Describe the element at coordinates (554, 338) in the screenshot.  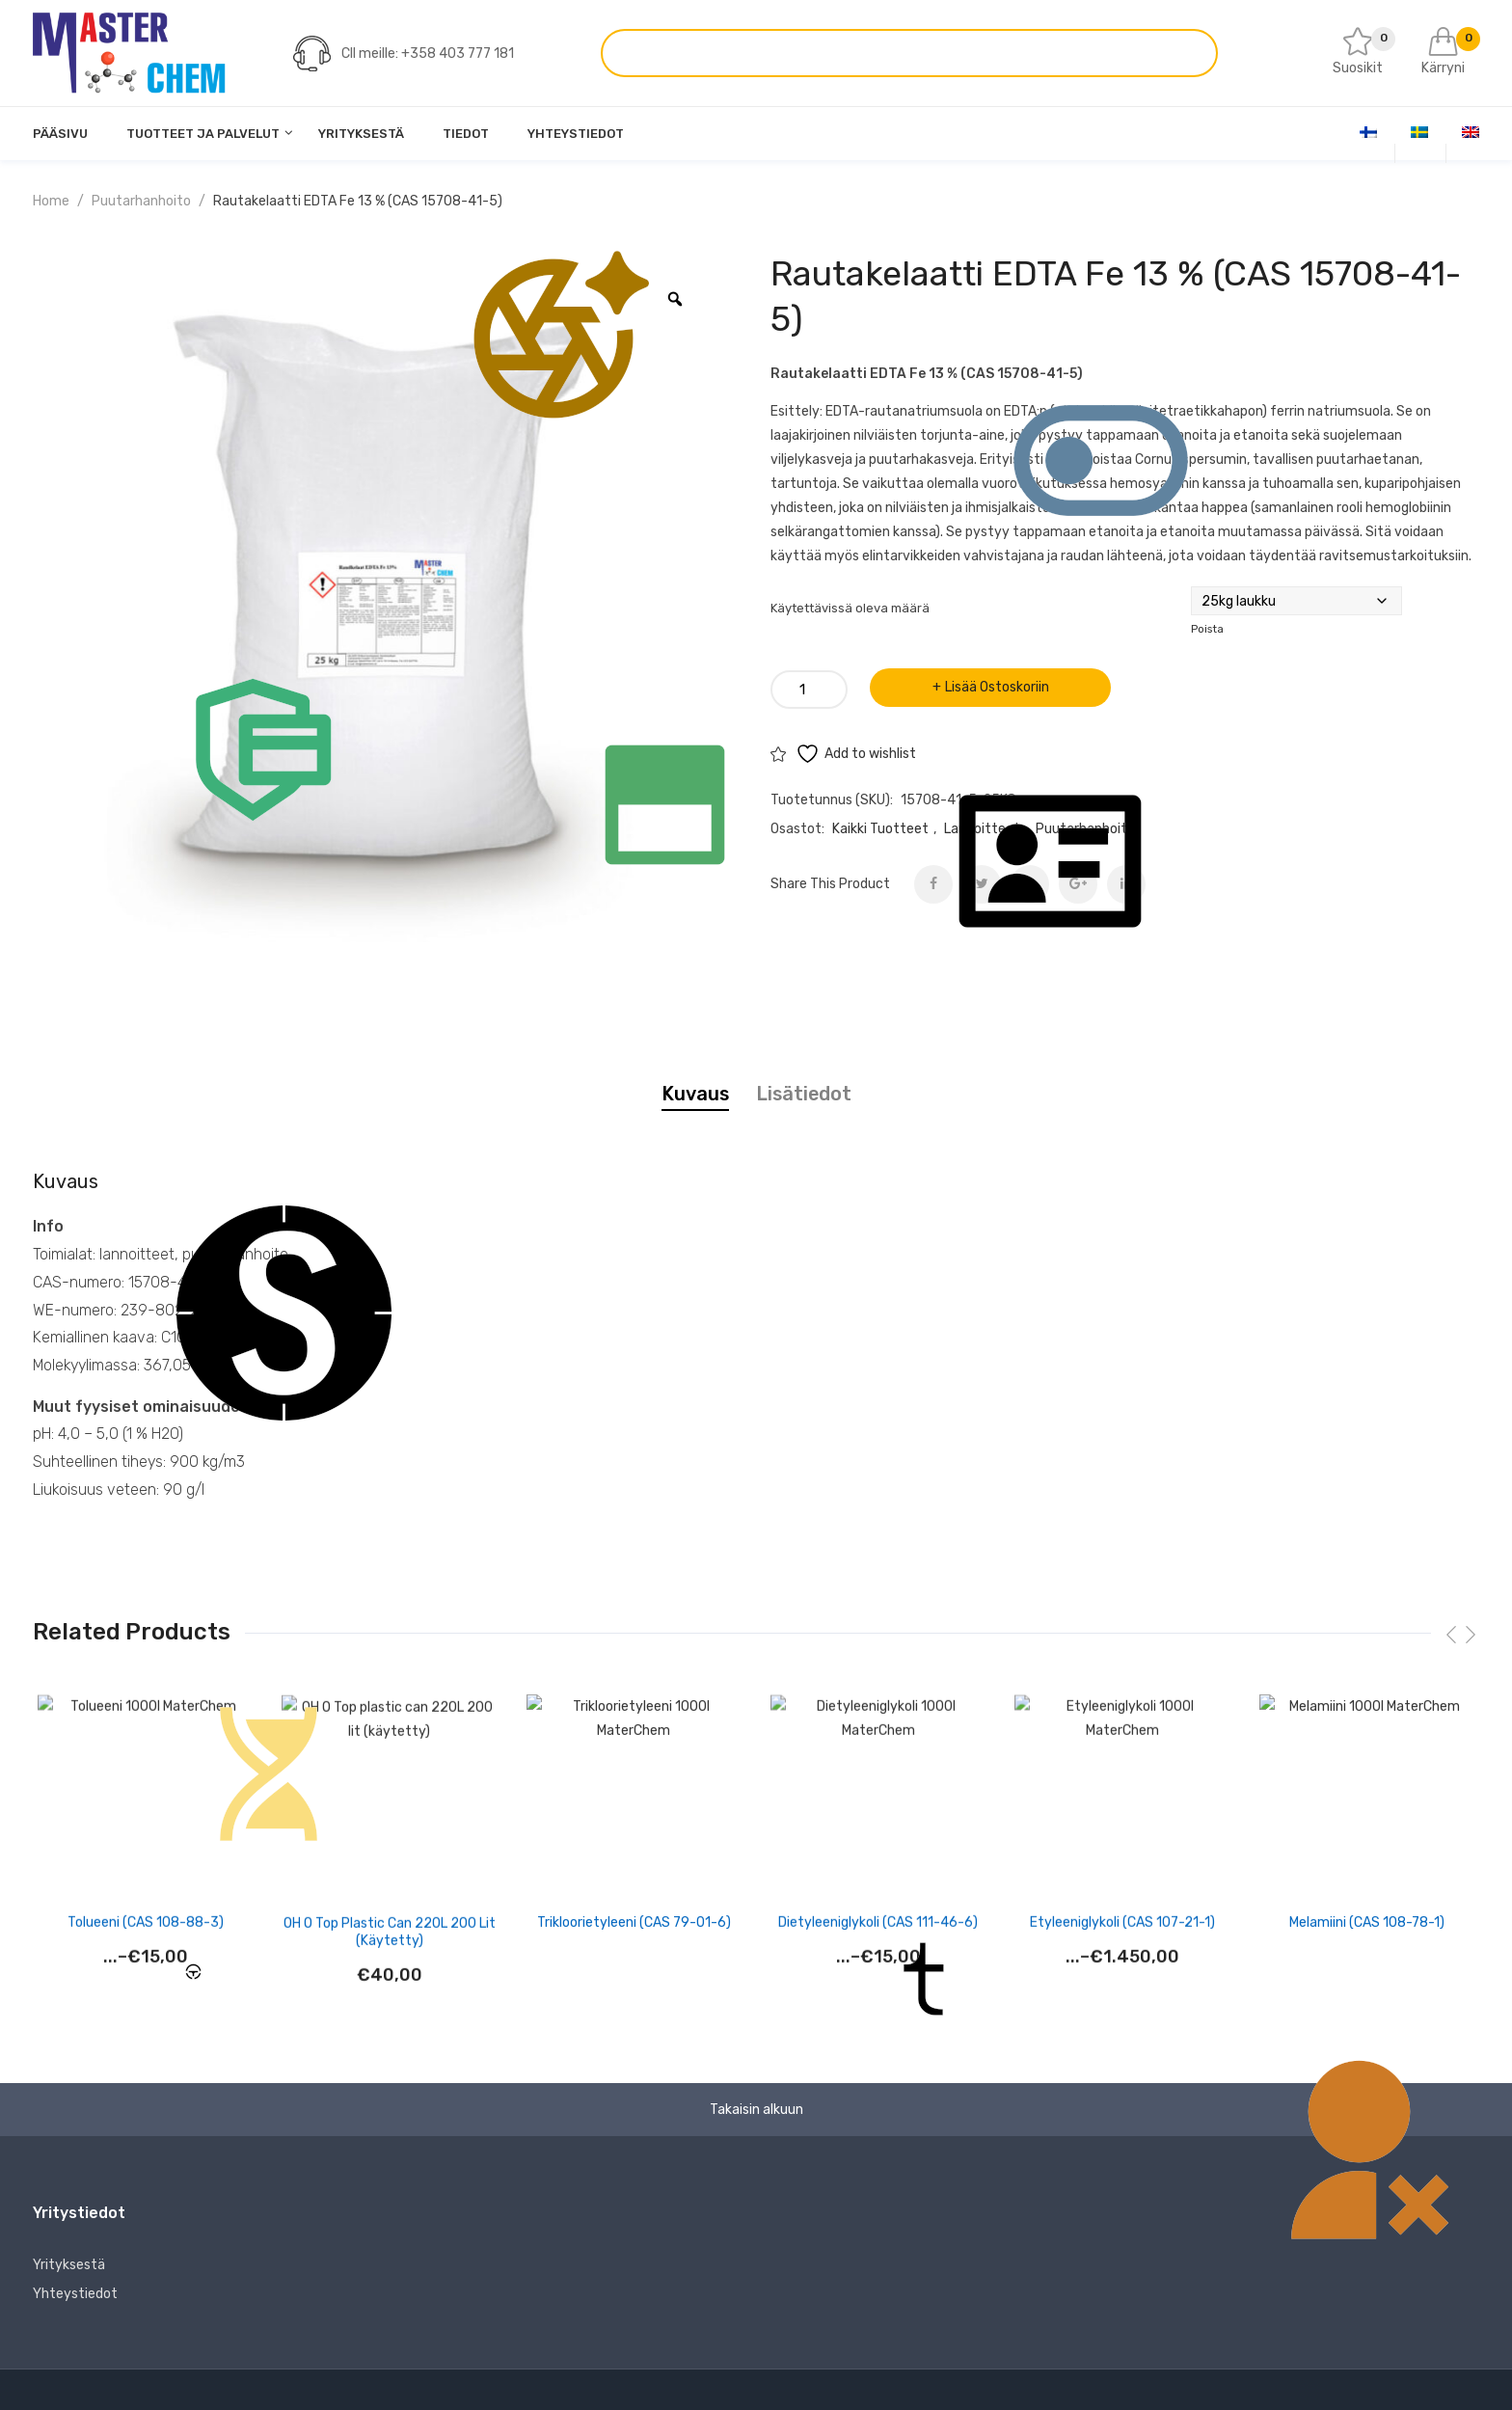
I see `access AI-powered camera features` at that location.